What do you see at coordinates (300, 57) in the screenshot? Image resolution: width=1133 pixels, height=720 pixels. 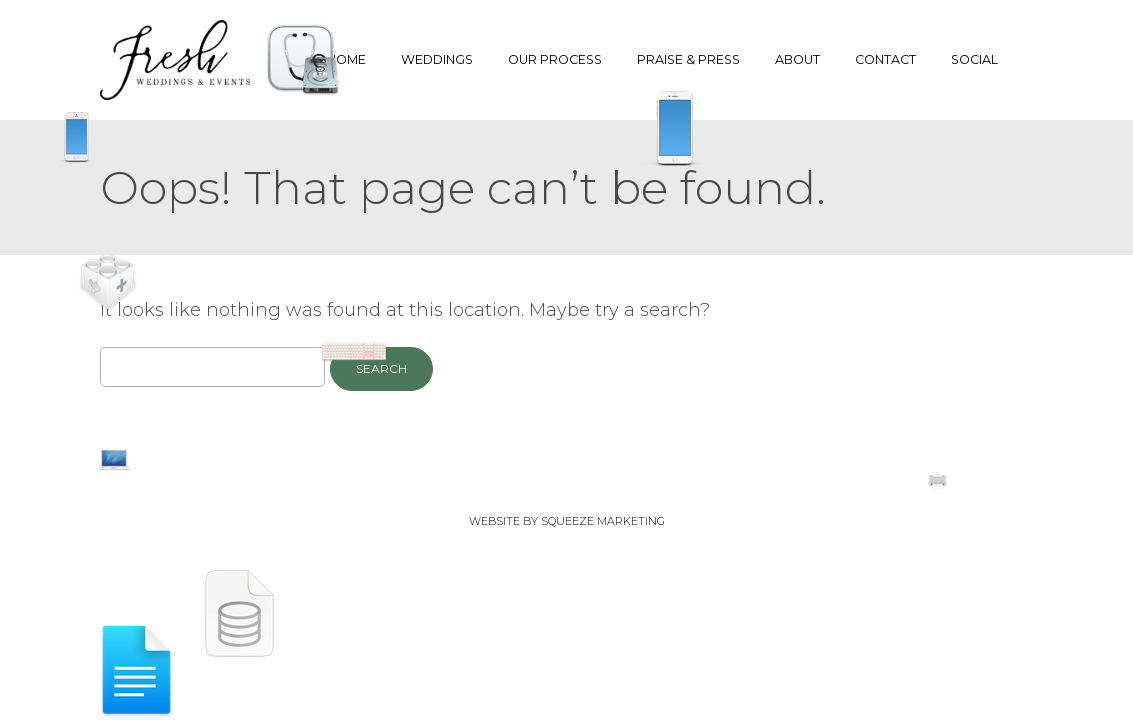 I see `open Disk Utility to manage drives and storage` at bounding box center [300, 57].